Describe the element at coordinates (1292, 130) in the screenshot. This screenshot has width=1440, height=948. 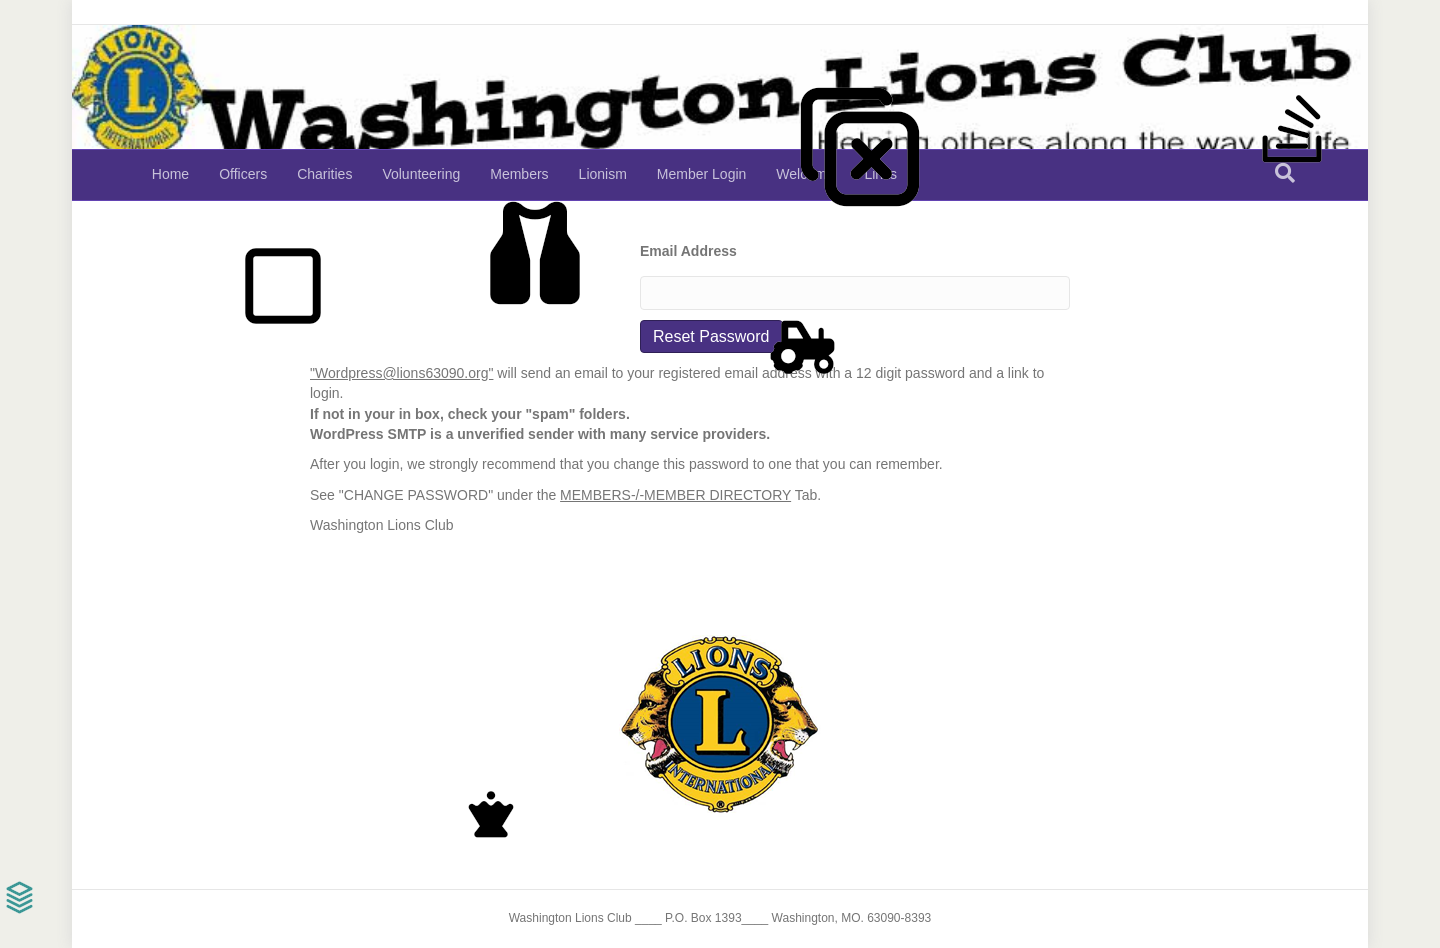
I see `visit stack overflow for programming help` at that location.